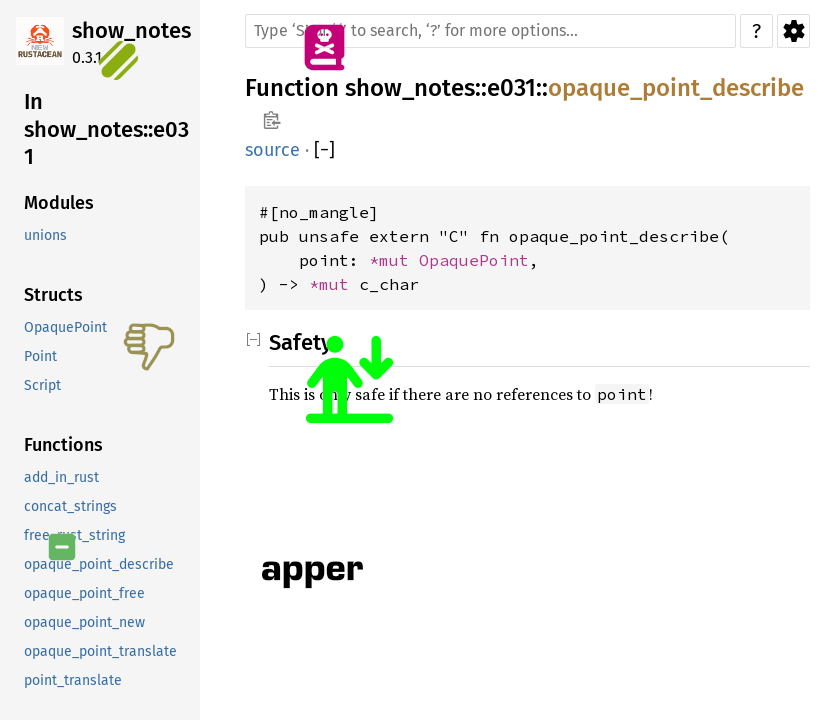  Describe the element at coordinates (312, 571) in the screenshot. I see `apper brand logo` at that location.